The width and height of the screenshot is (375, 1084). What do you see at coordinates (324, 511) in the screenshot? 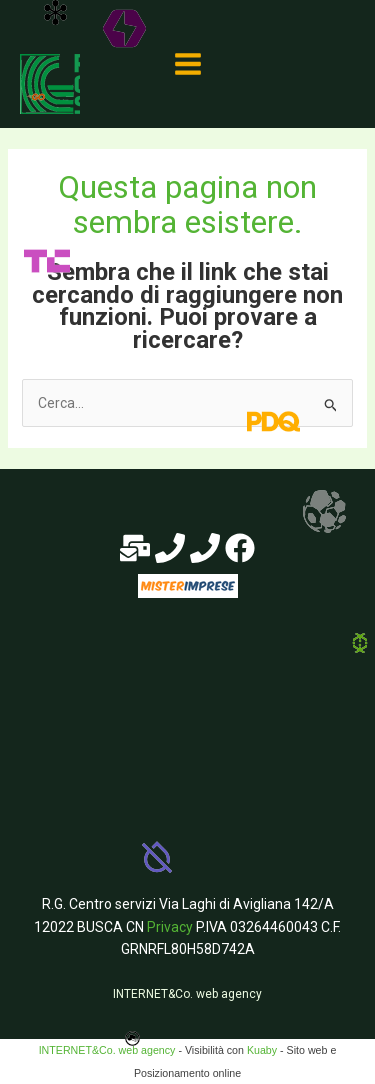
I see `view Indian Super League football content` at bounding box center [324, 511].